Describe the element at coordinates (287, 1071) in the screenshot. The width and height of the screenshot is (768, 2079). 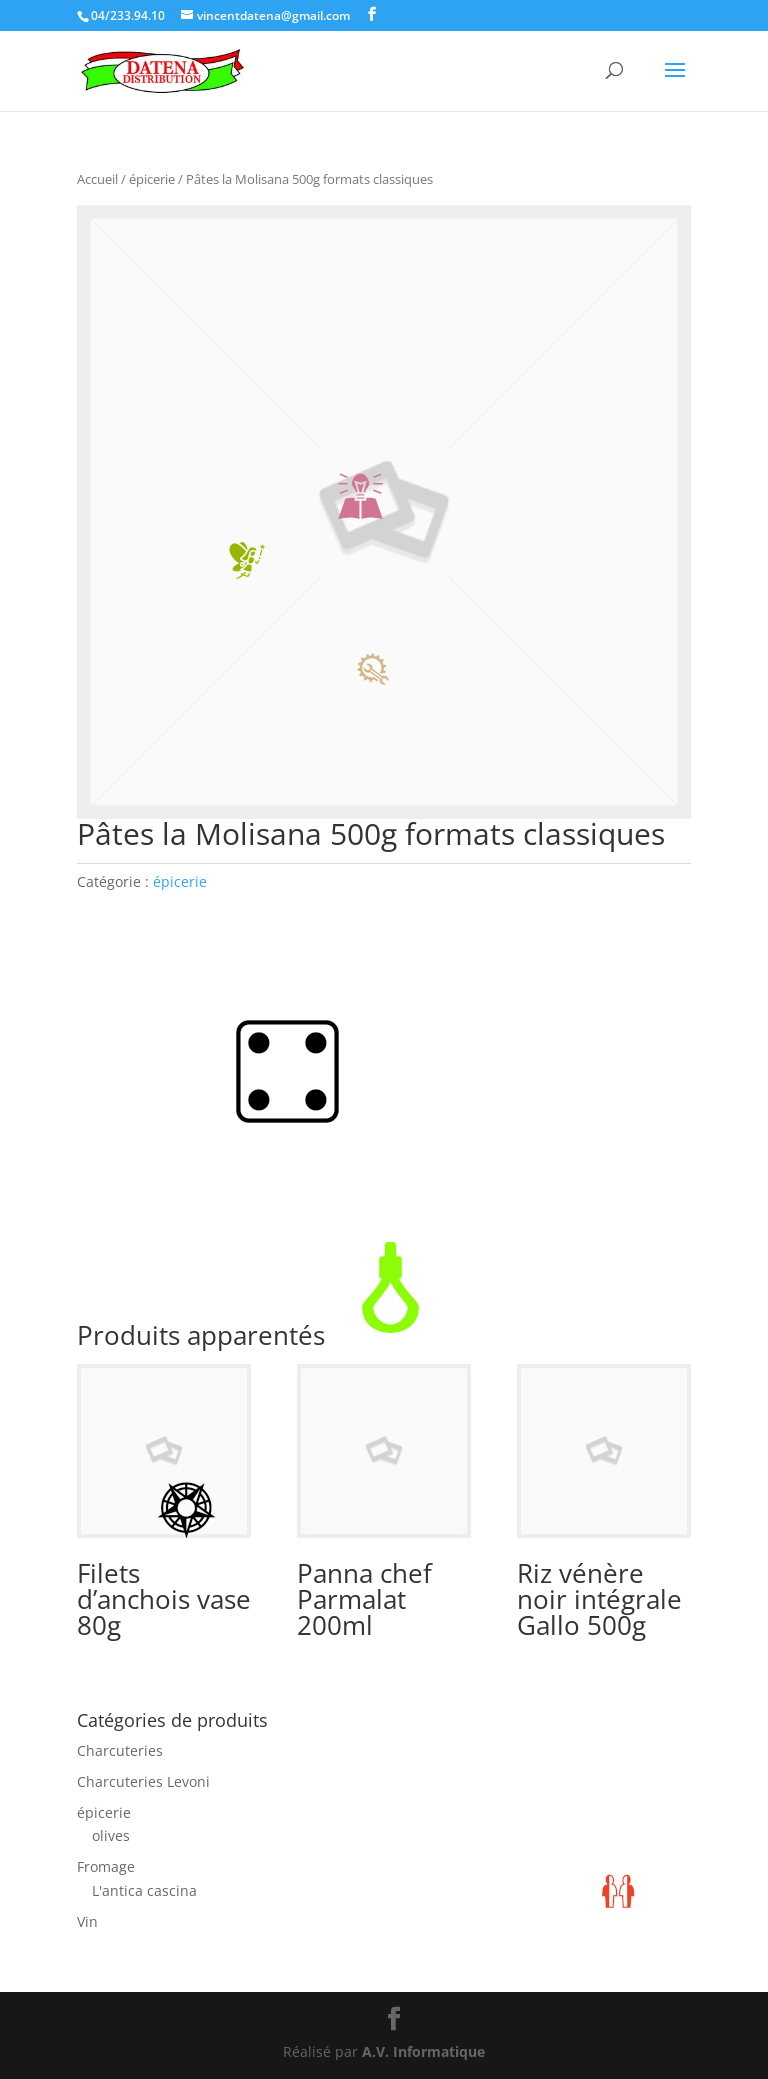
I see `roll the dice or randomize selection` at that location.